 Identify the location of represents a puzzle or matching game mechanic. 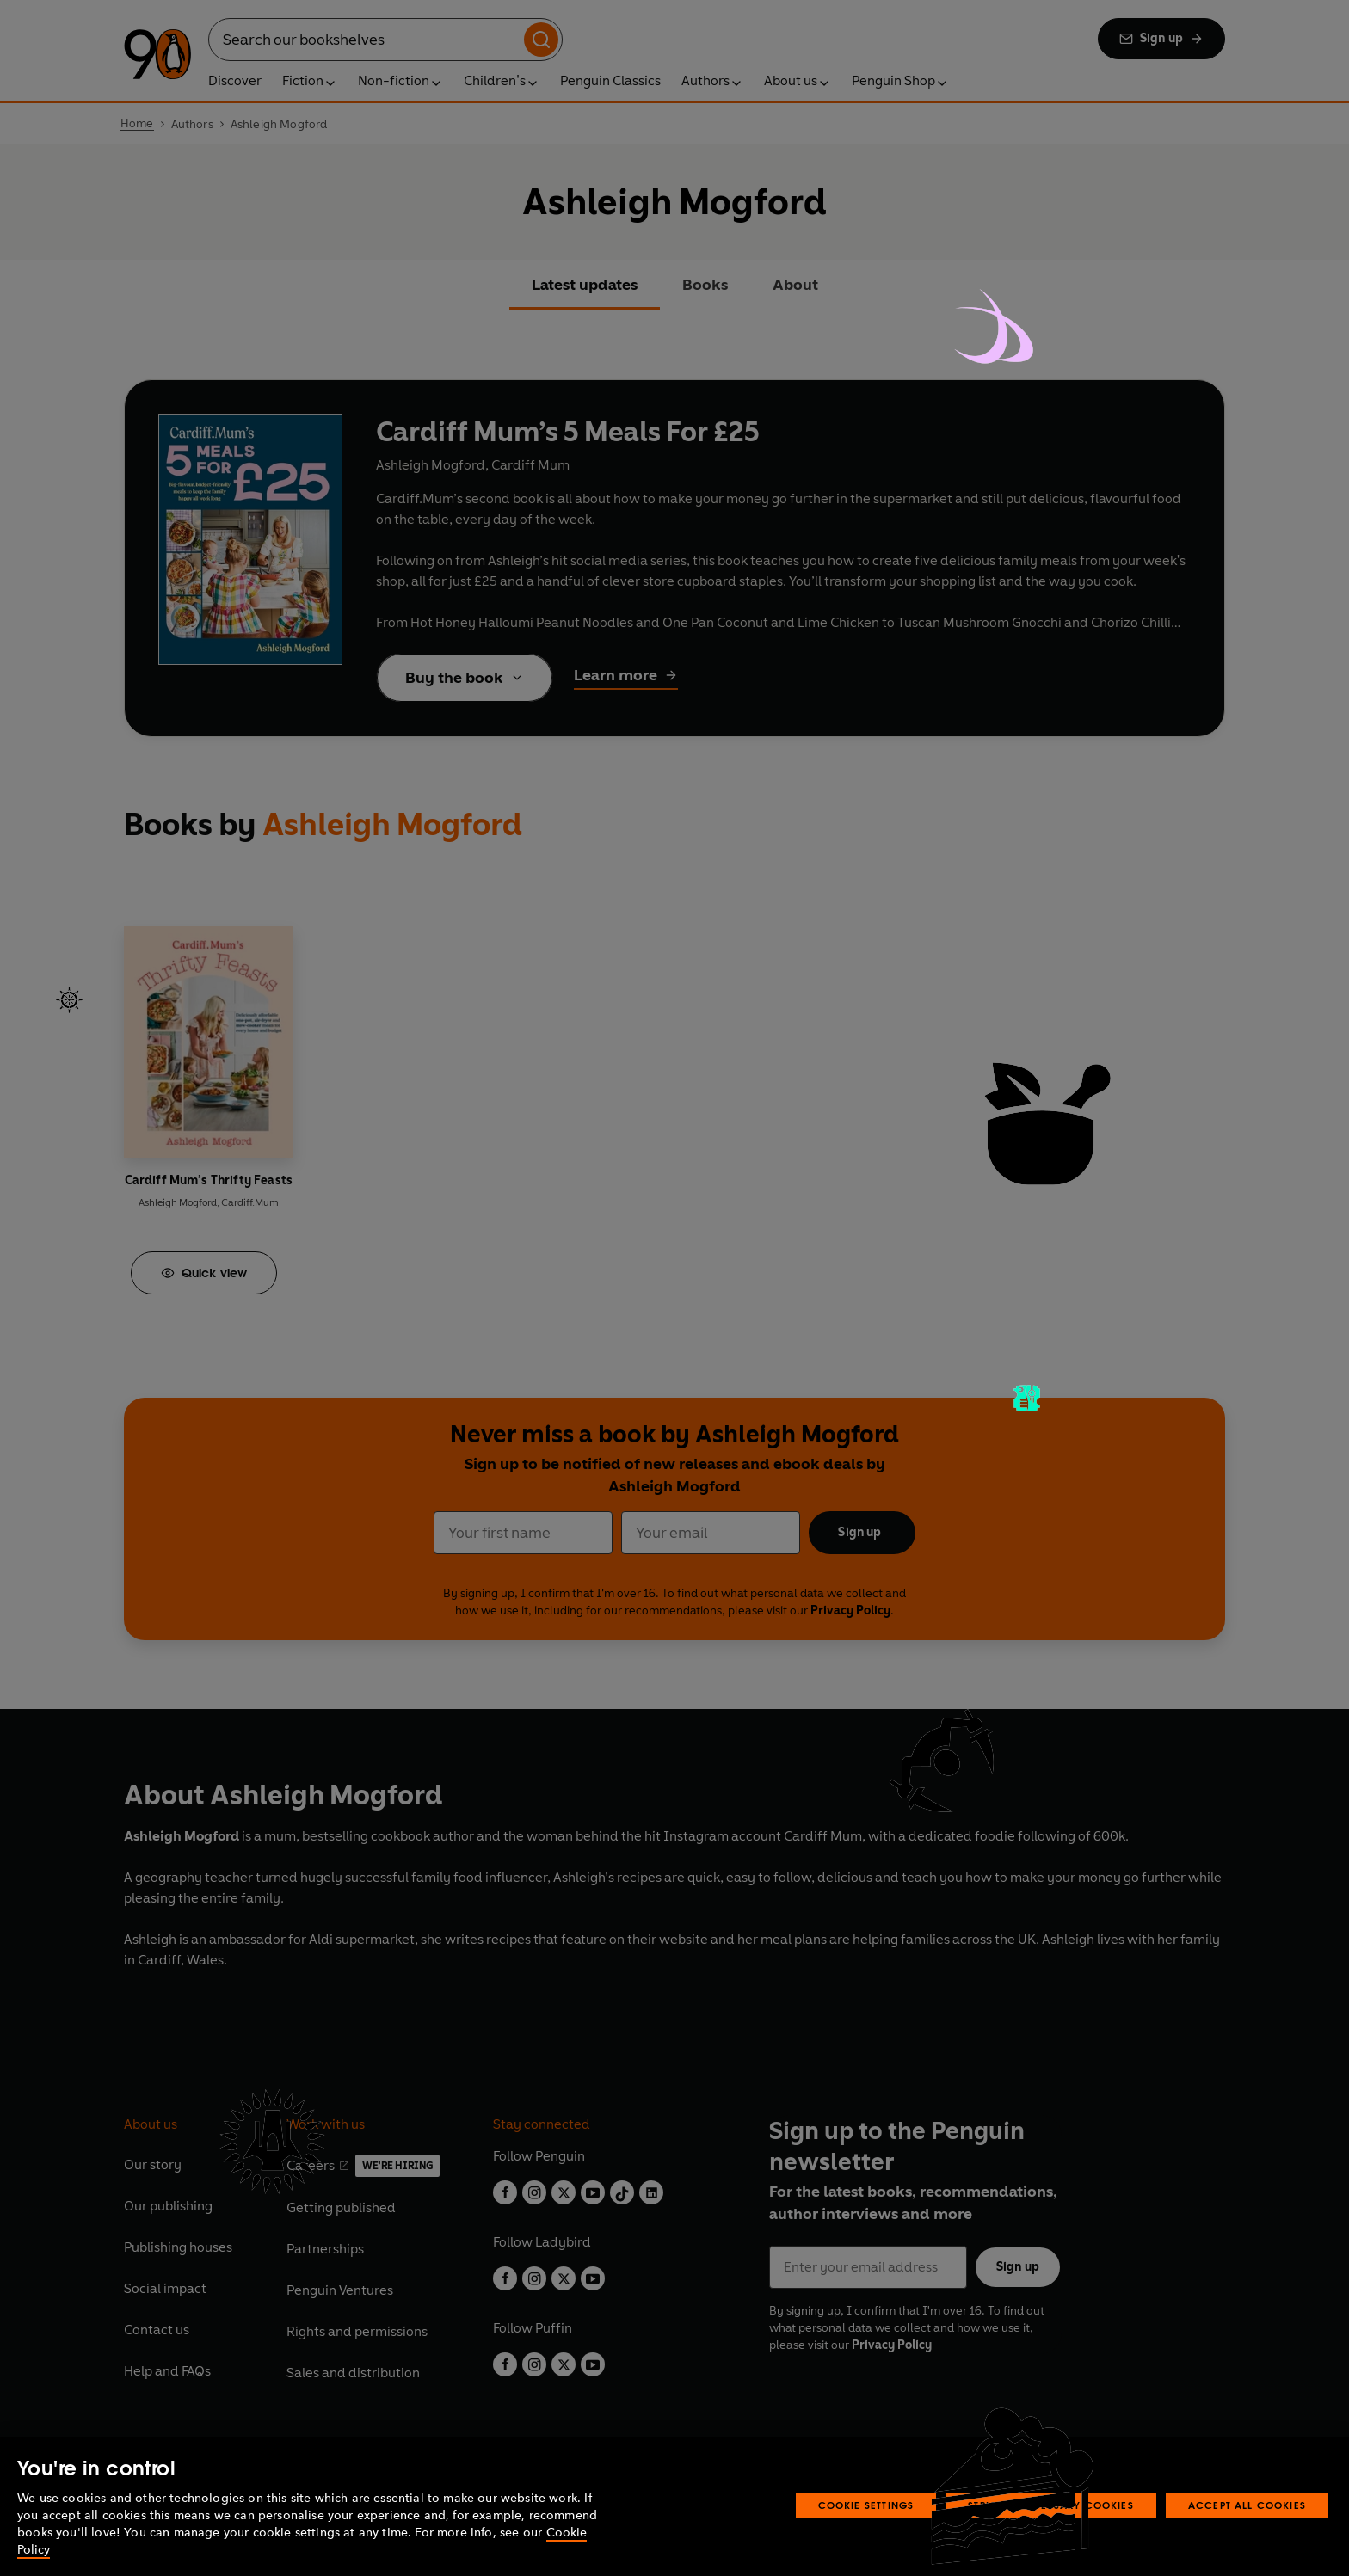
(1026, 1398).